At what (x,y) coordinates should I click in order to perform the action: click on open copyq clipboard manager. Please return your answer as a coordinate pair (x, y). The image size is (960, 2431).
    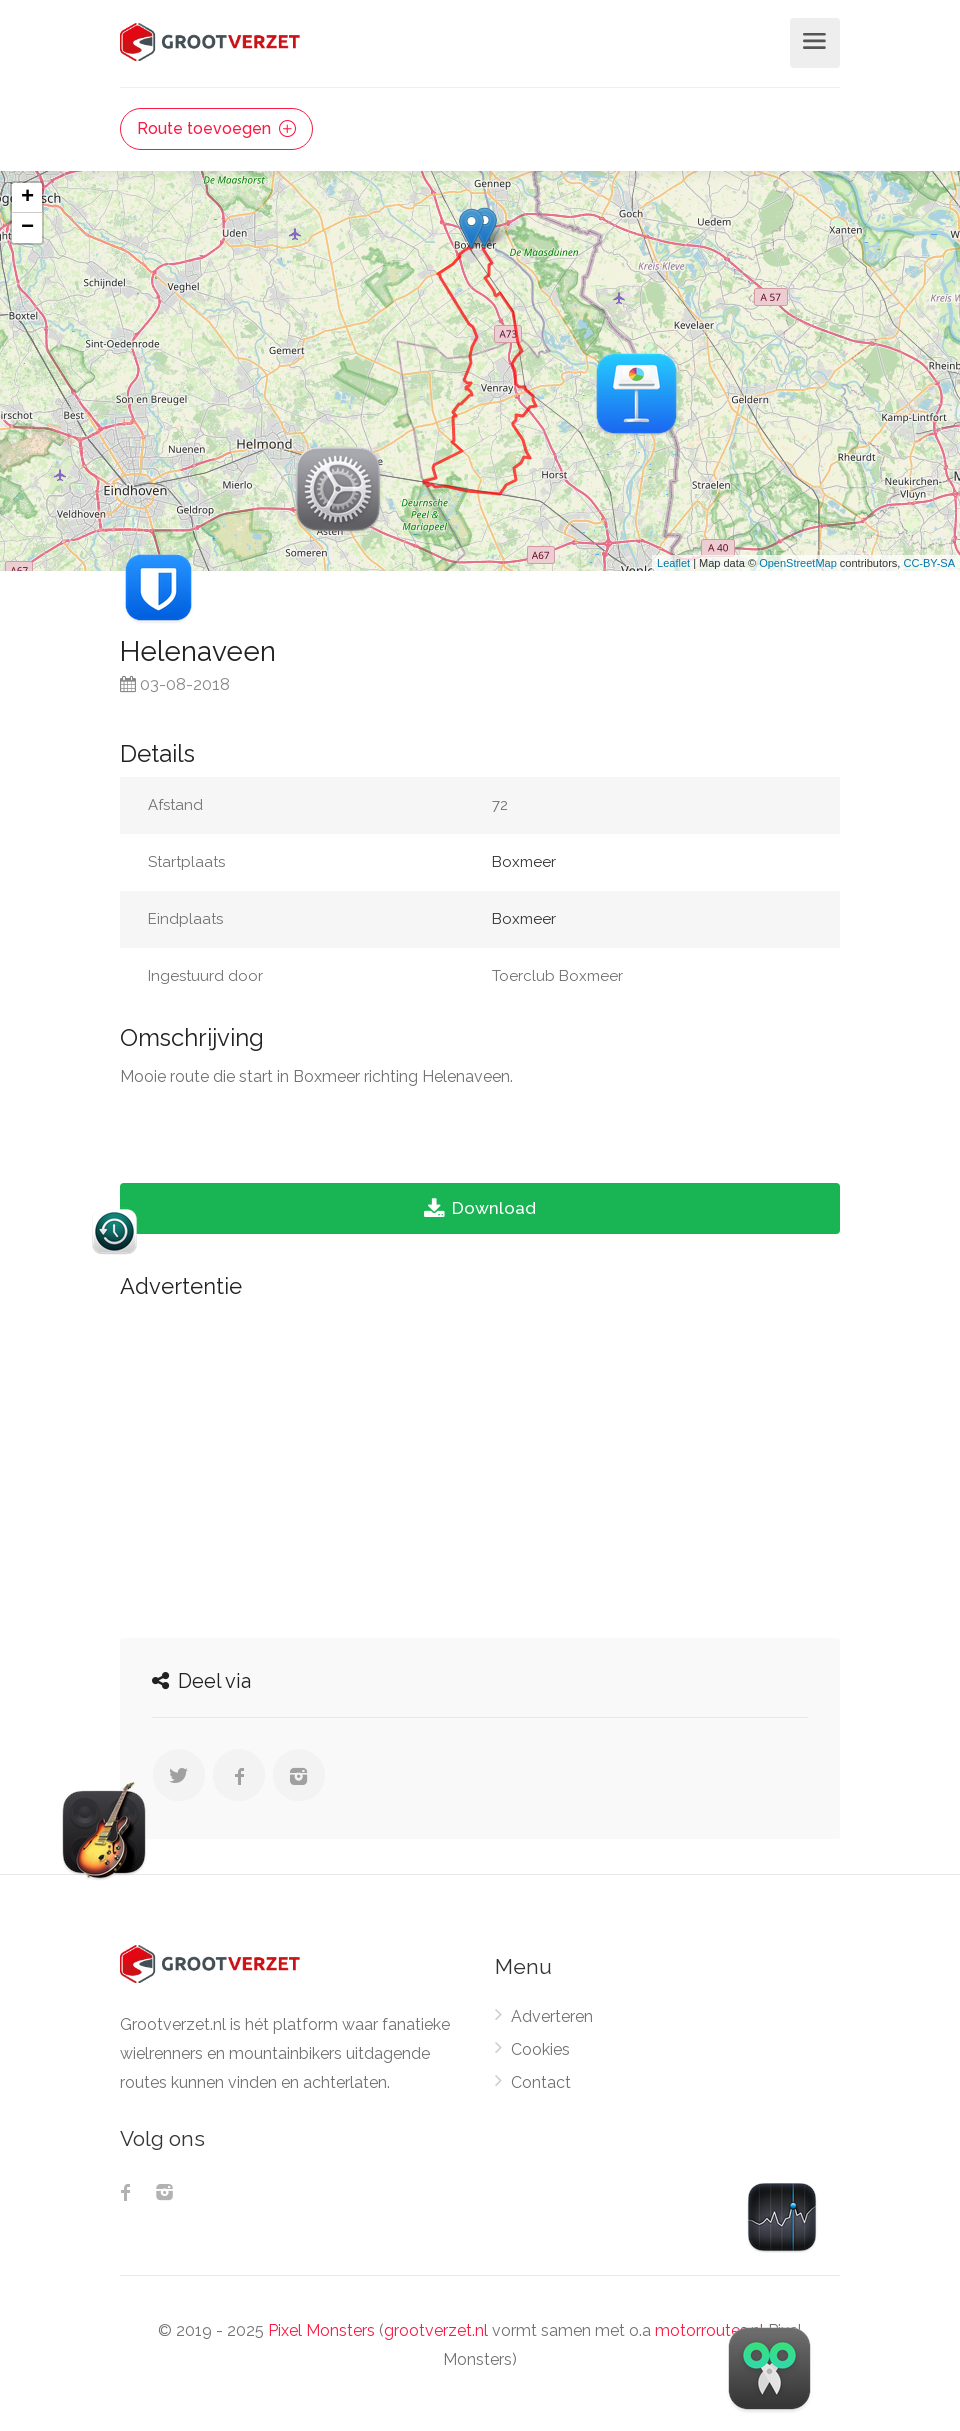
    Looking at the image, I should click on (769, 2368).